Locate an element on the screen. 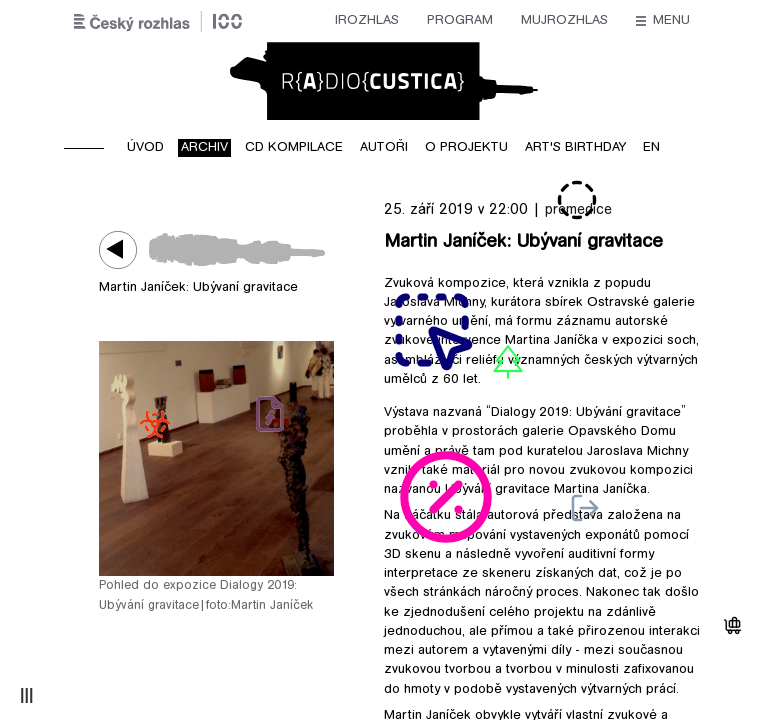 The height and width of the screenshot is (720, 768). select or draw a custom region is located at coordinates (432, 330).